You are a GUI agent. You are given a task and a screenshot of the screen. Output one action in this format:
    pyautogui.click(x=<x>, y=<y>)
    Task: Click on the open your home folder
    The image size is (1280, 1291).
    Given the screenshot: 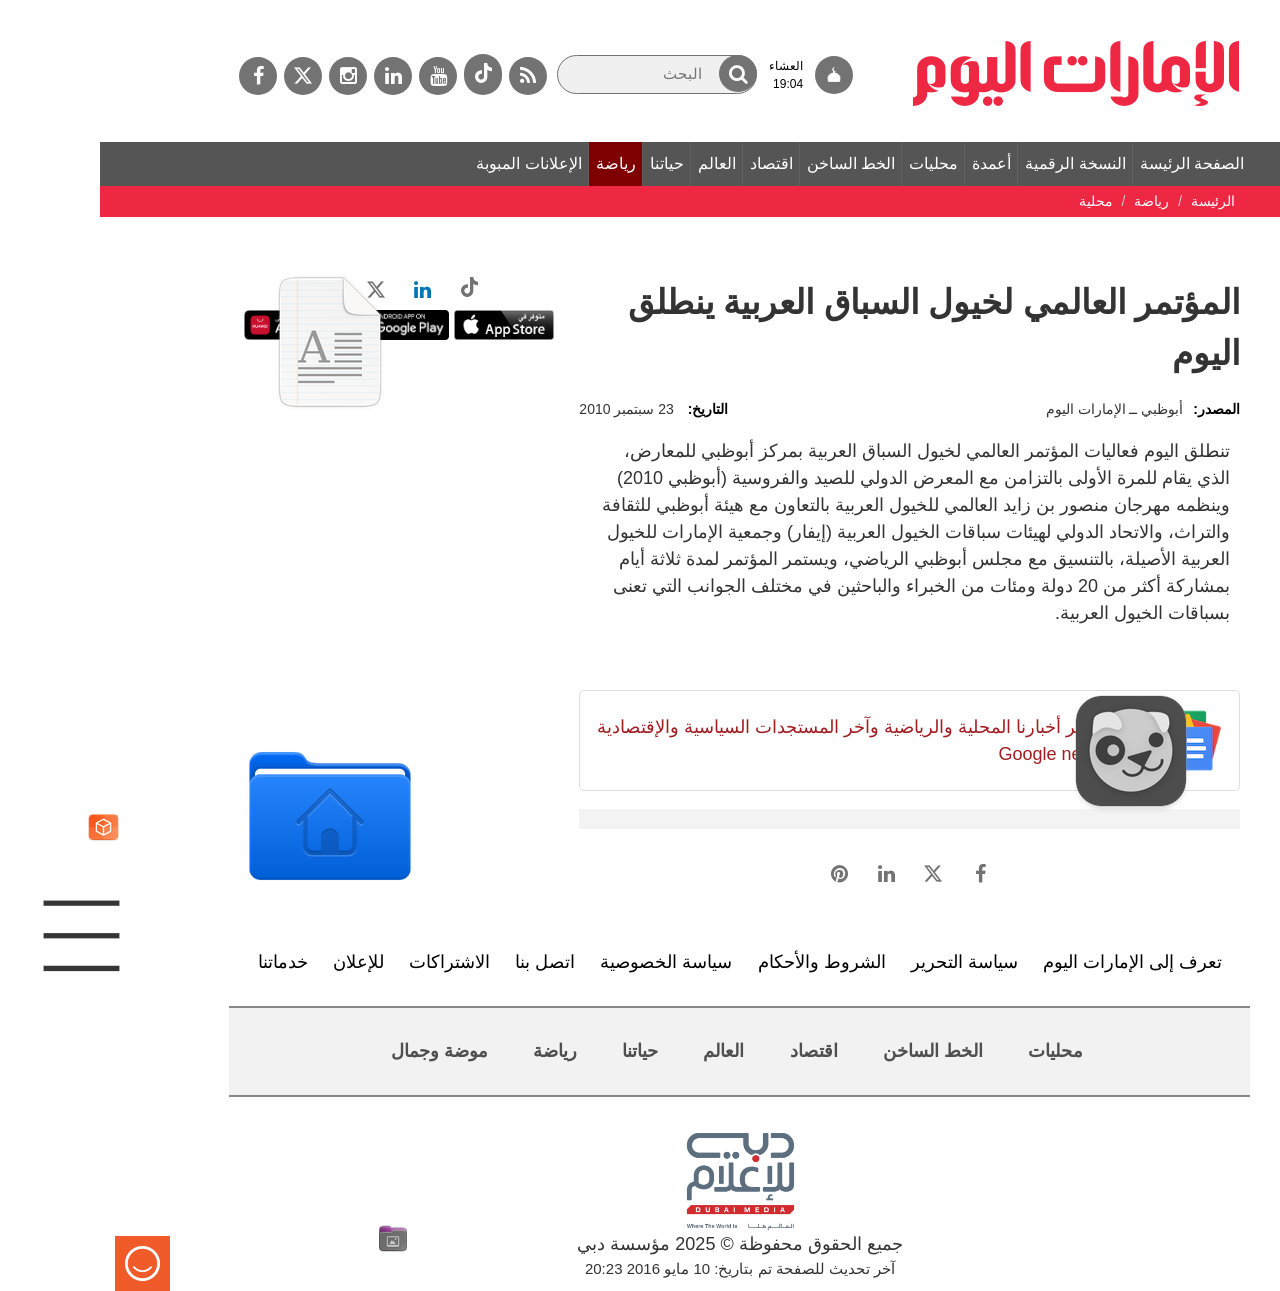 What is the action you would take?
    pyautogui.click(x=330, y=816)
    